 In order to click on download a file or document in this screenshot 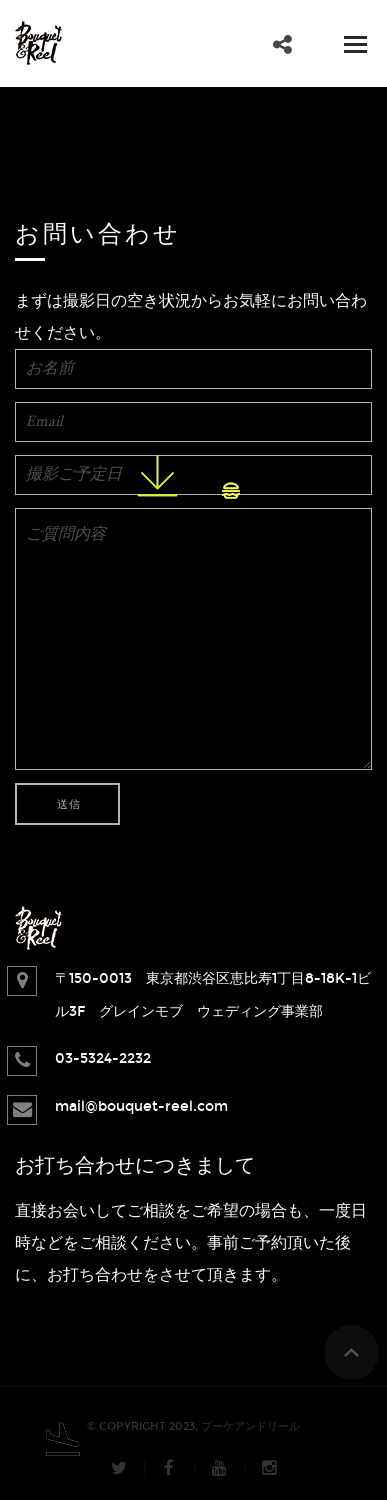, I will do `click(157, 476)`.